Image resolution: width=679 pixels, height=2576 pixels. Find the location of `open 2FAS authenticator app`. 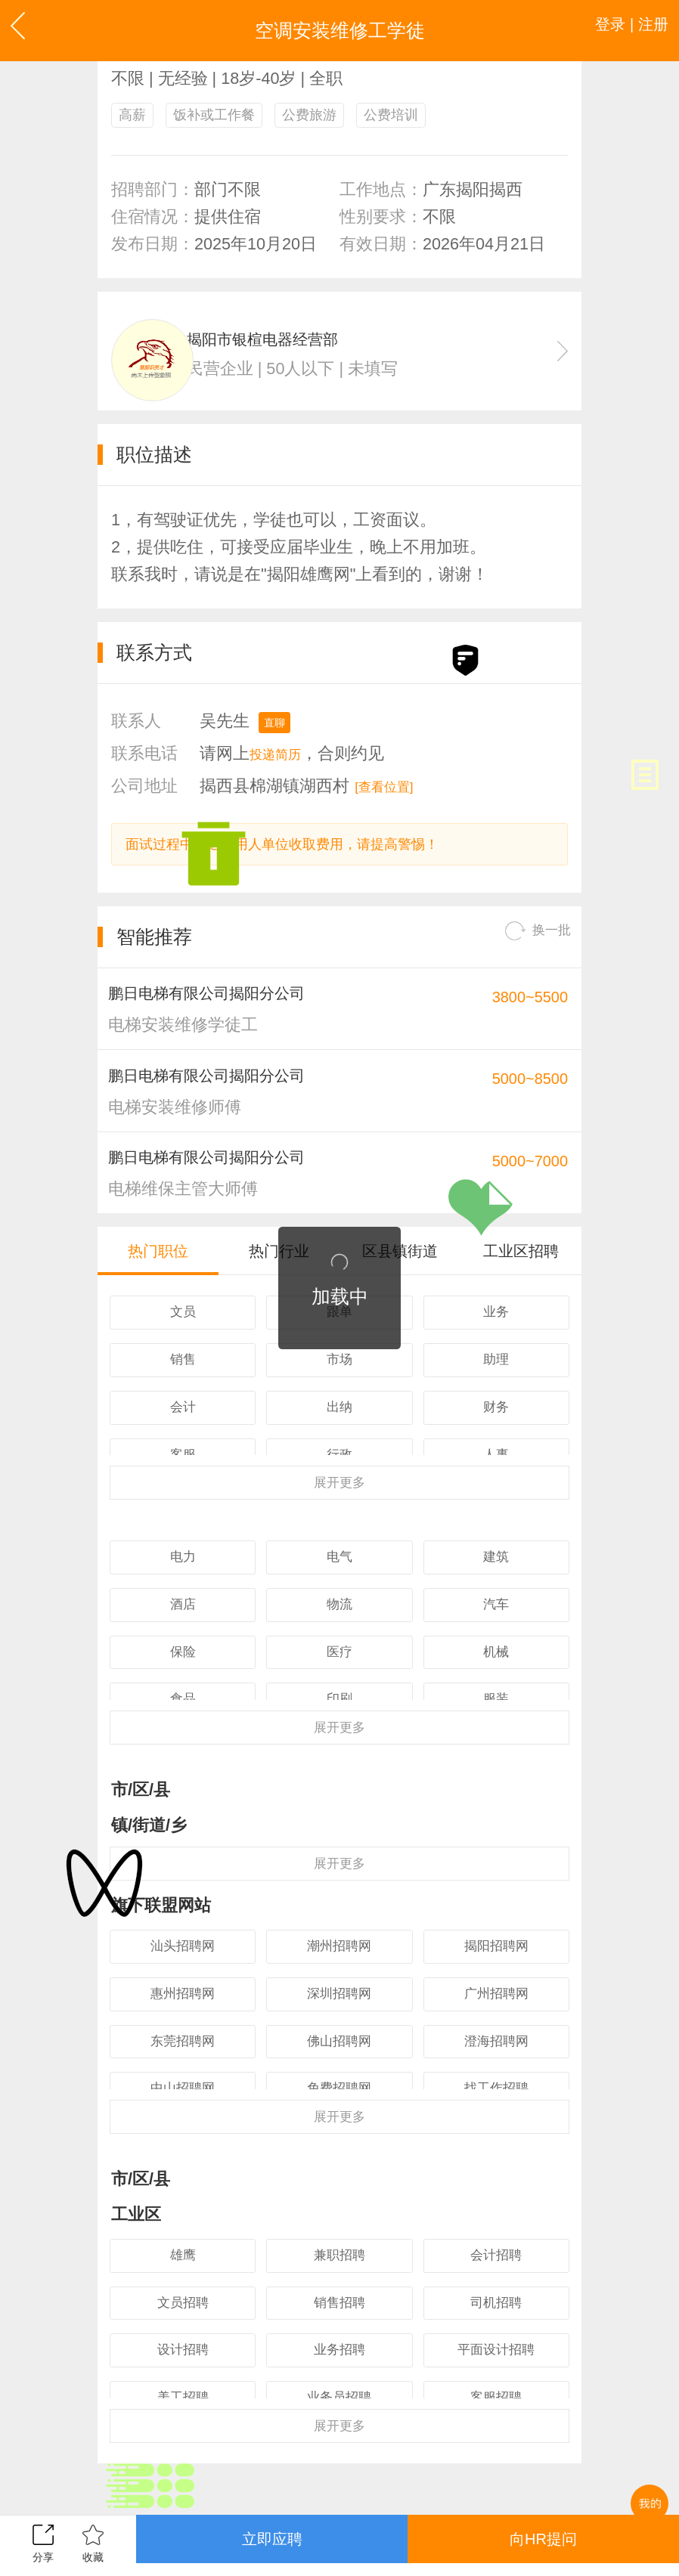

open 2FAS authenticator app is located at coordinates (465, 660).